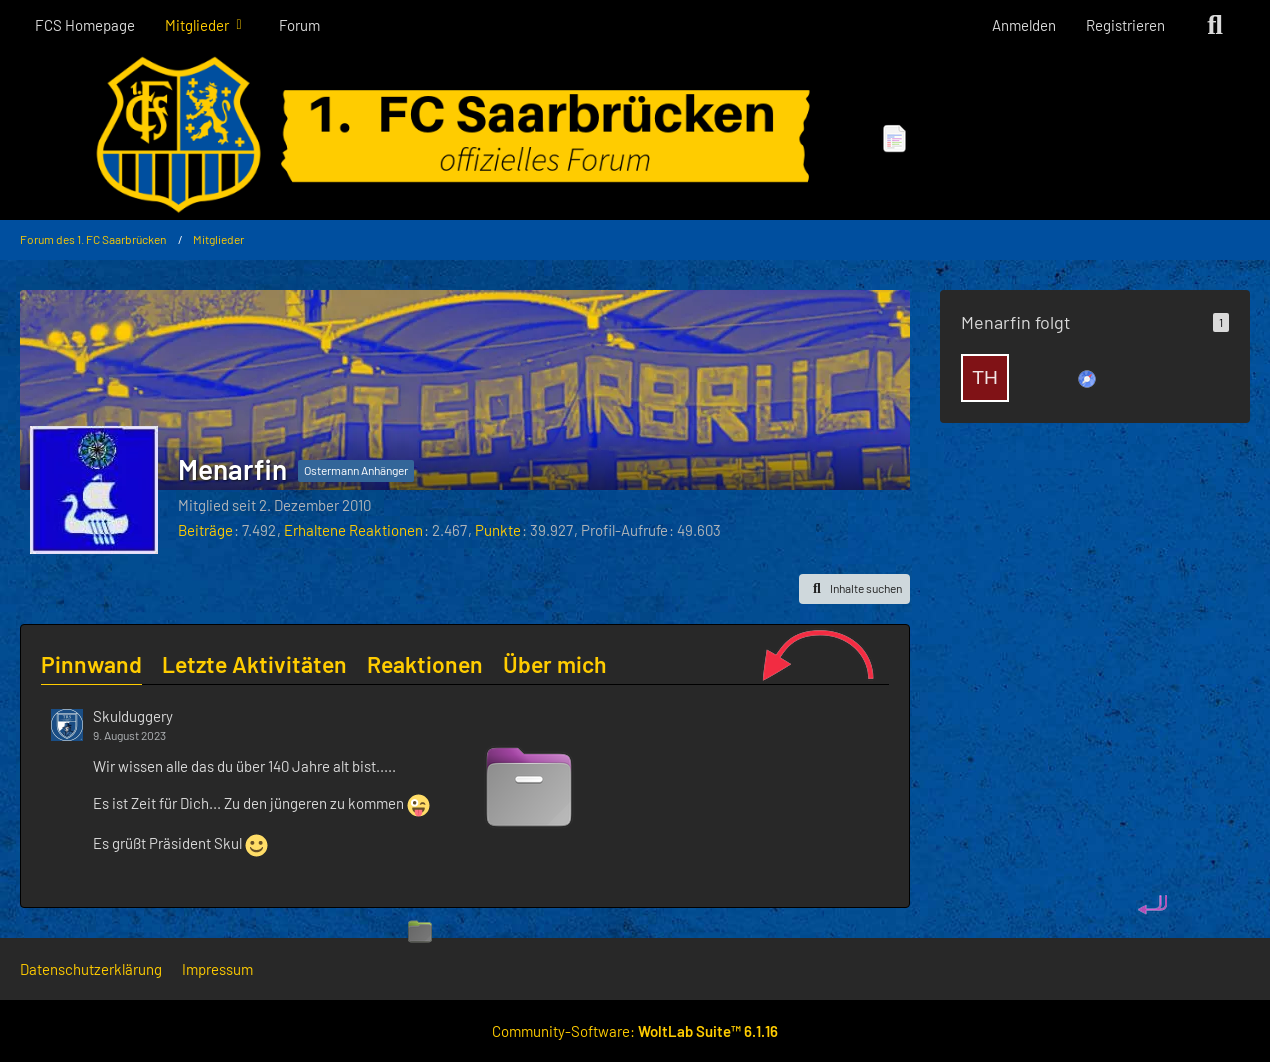 Image resolution: width=1270 pixels, height=1062 pixels. I want to click on reply to all recipients in an email thread, so click(1152, 903).